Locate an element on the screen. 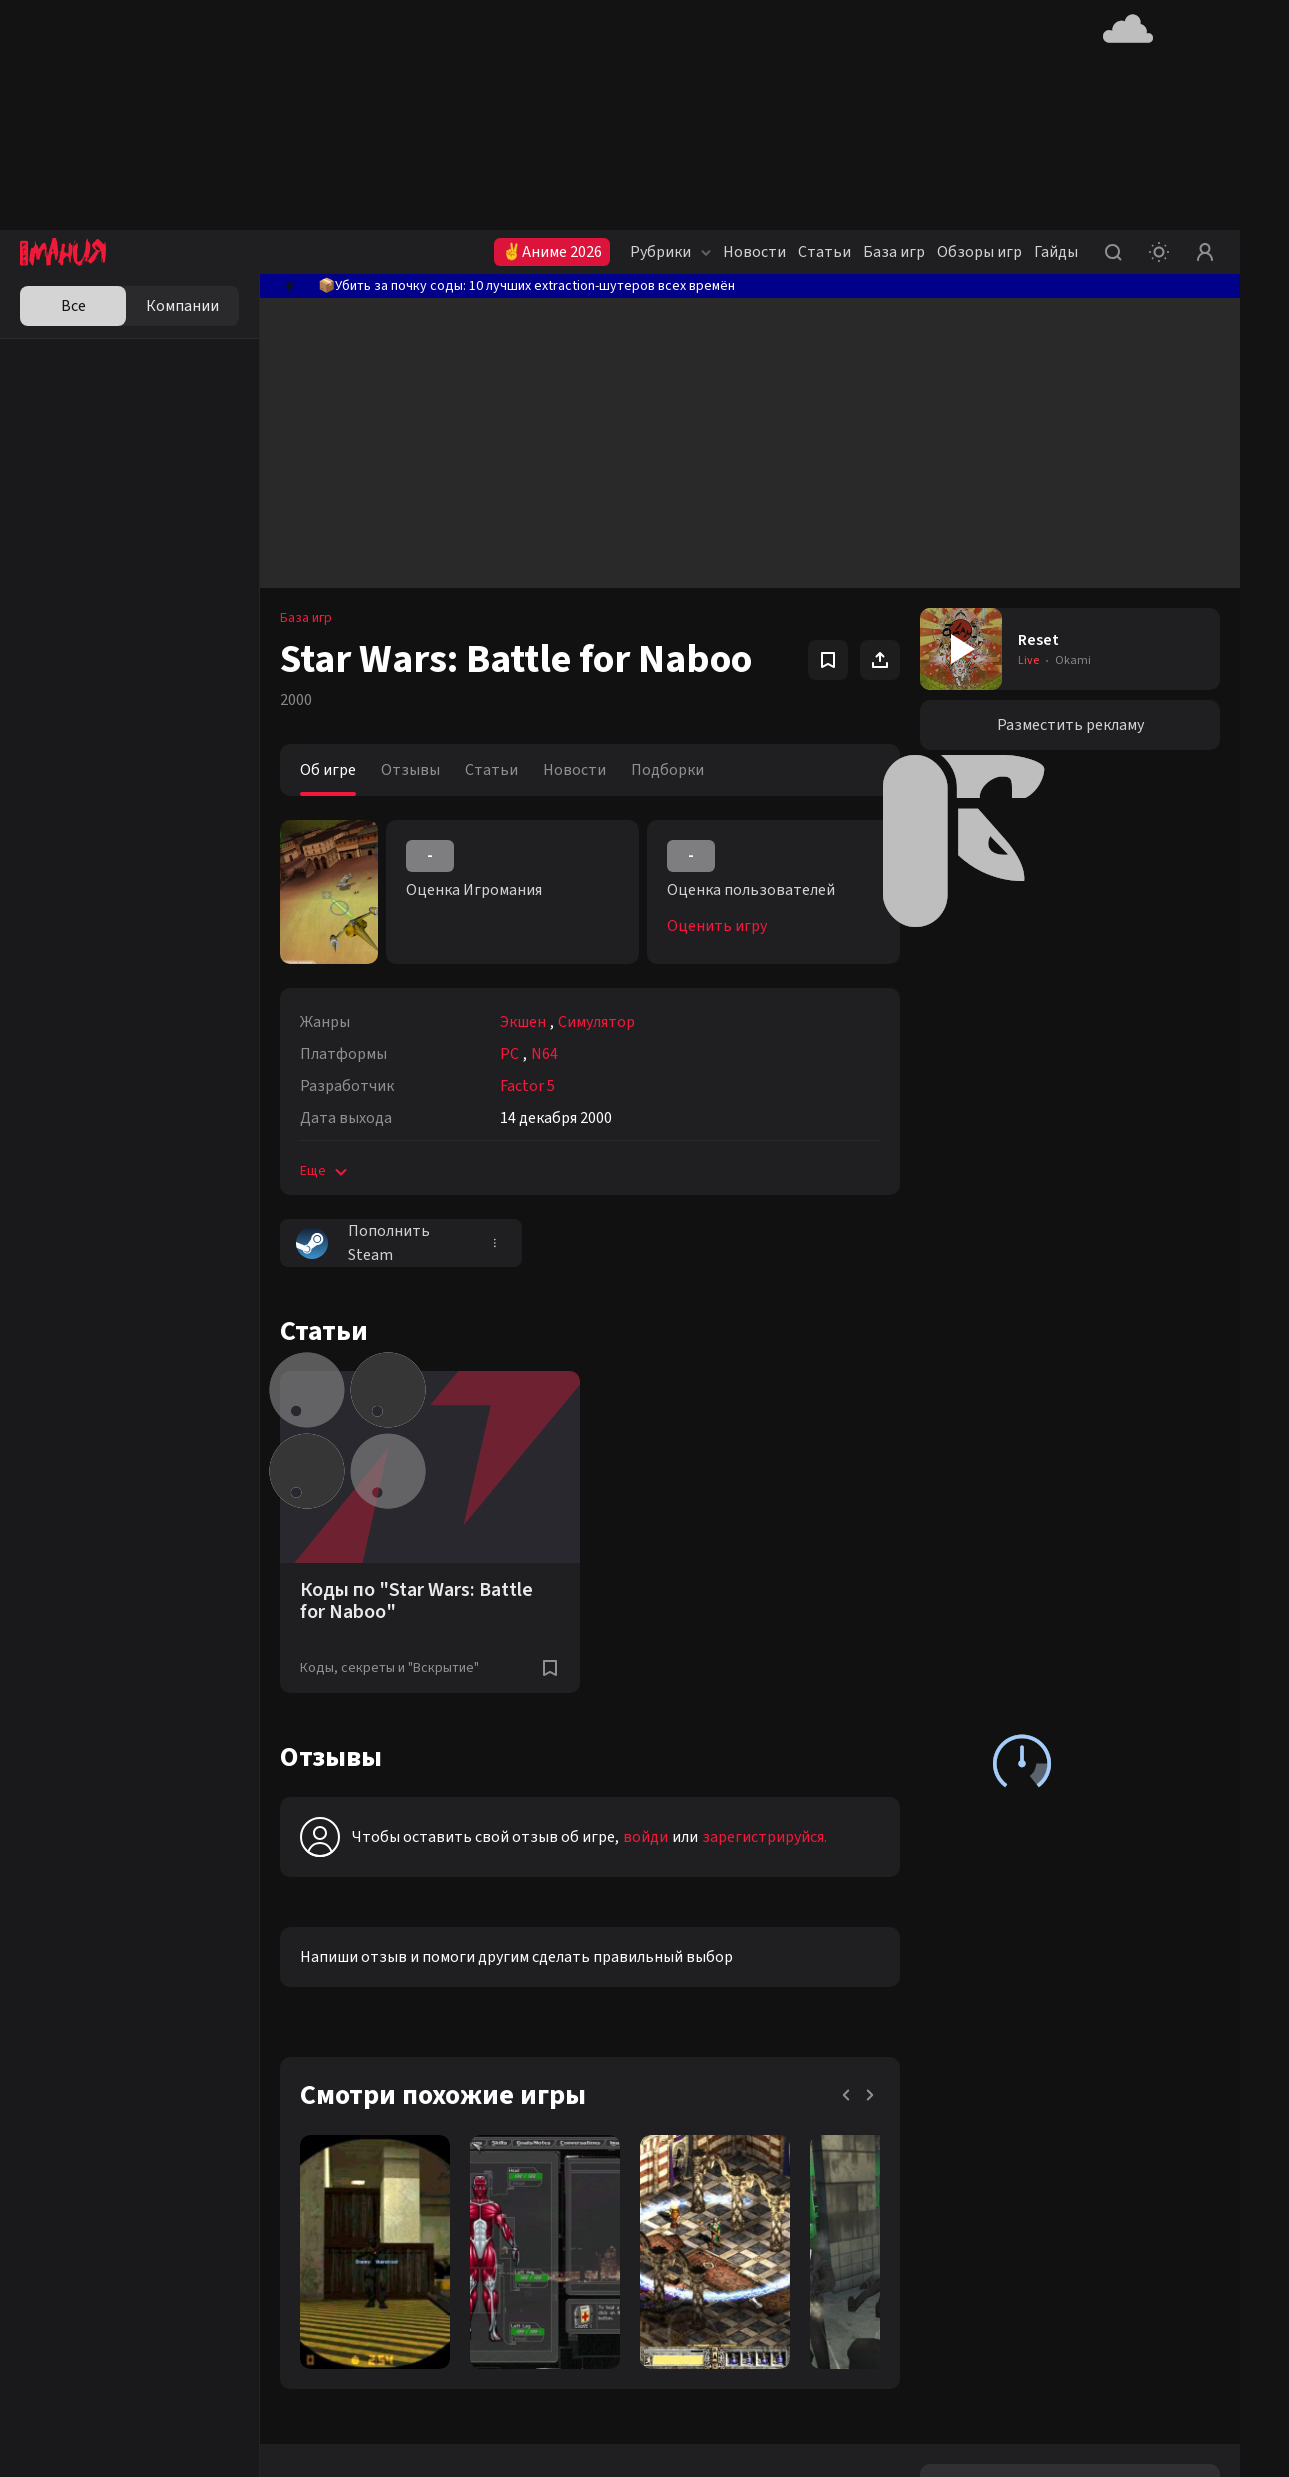 This screenshot has width=1289, height=2477. access system utilities and tools is located at coordinates (969, 841).